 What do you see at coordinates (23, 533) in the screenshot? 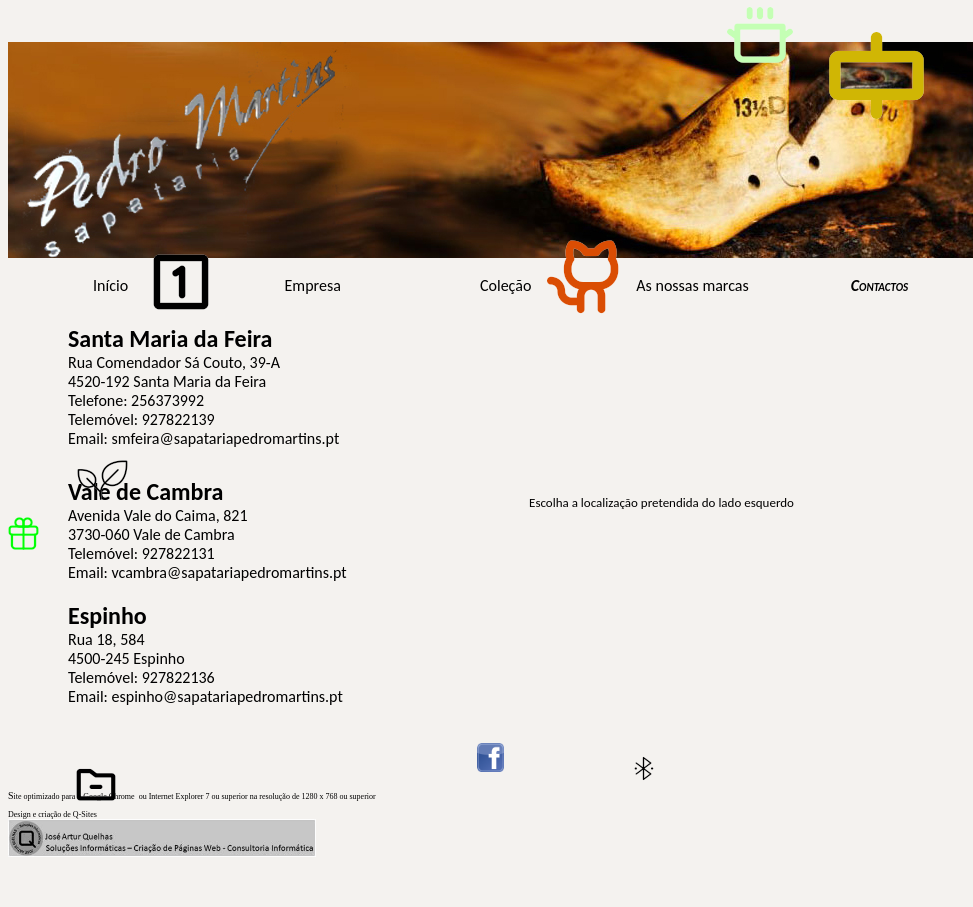
I see `view or redeem a gift` at bounding box center [23, 533].